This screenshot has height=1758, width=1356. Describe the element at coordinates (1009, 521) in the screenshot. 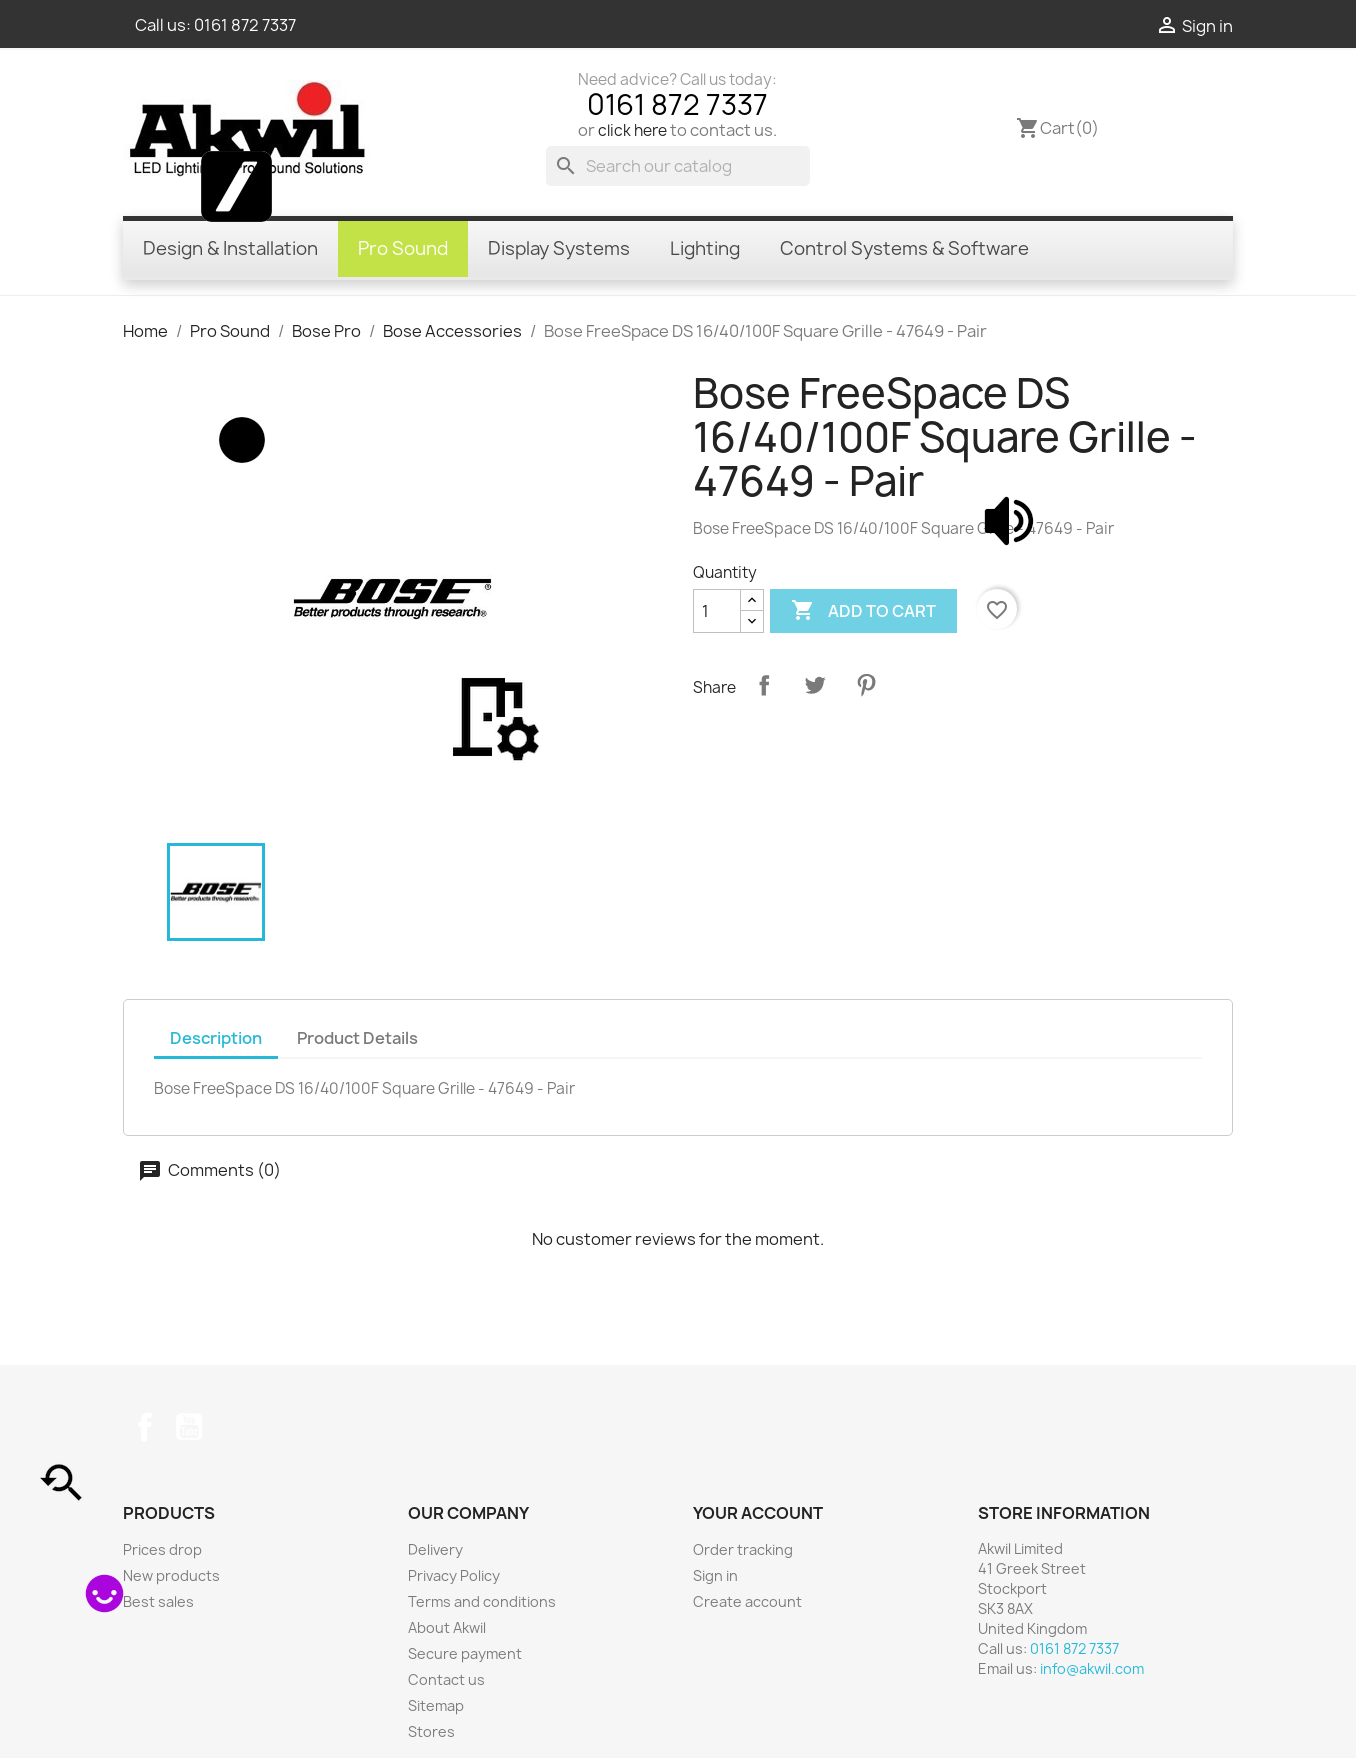

I see `join a voice channel` at that location.